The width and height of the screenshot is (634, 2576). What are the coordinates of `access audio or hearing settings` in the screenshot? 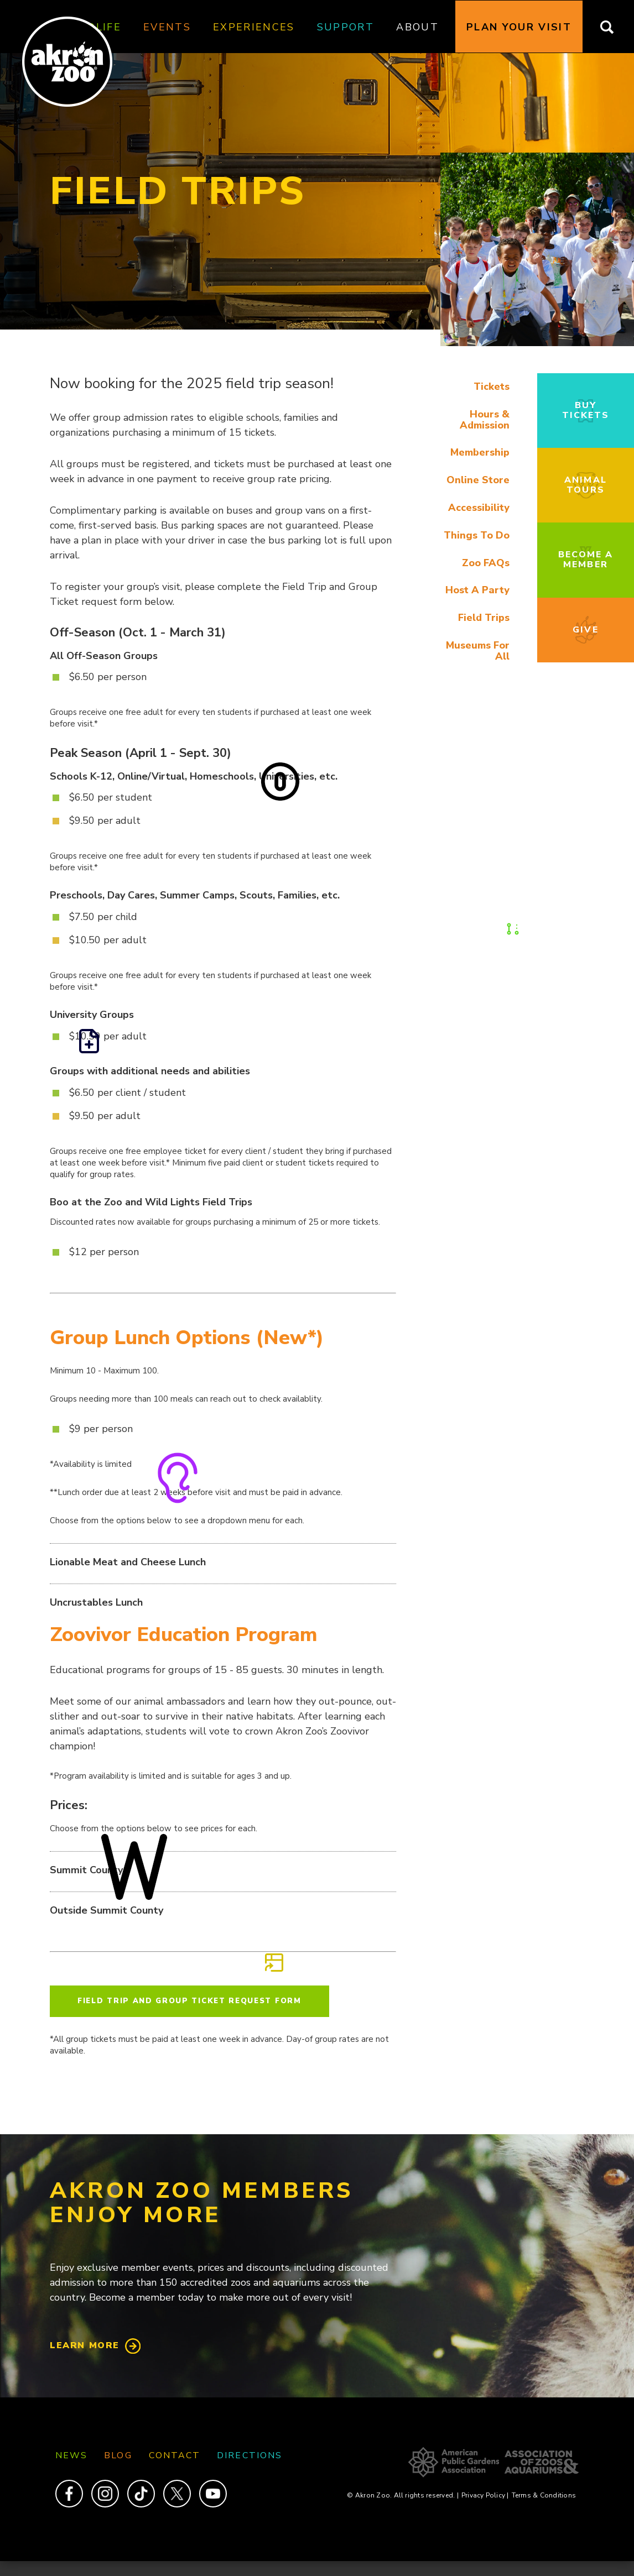 It's located at (178, 1478).